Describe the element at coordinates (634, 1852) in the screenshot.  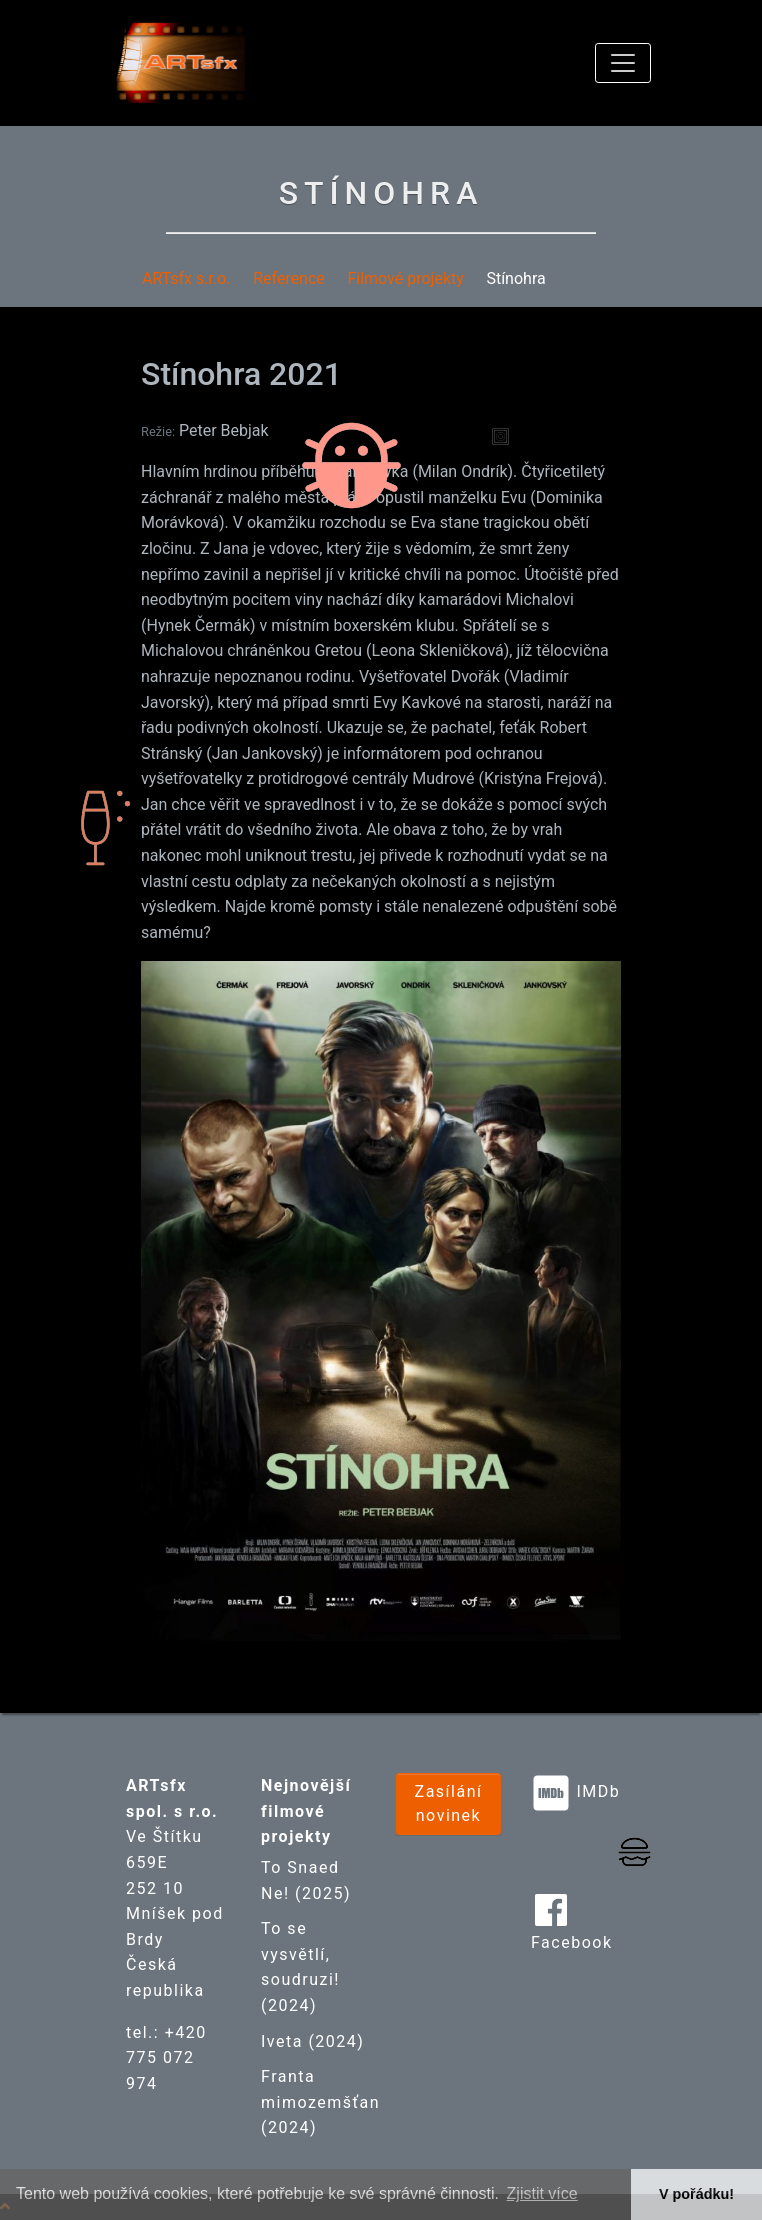
I see `food or restaurant category` at that location.